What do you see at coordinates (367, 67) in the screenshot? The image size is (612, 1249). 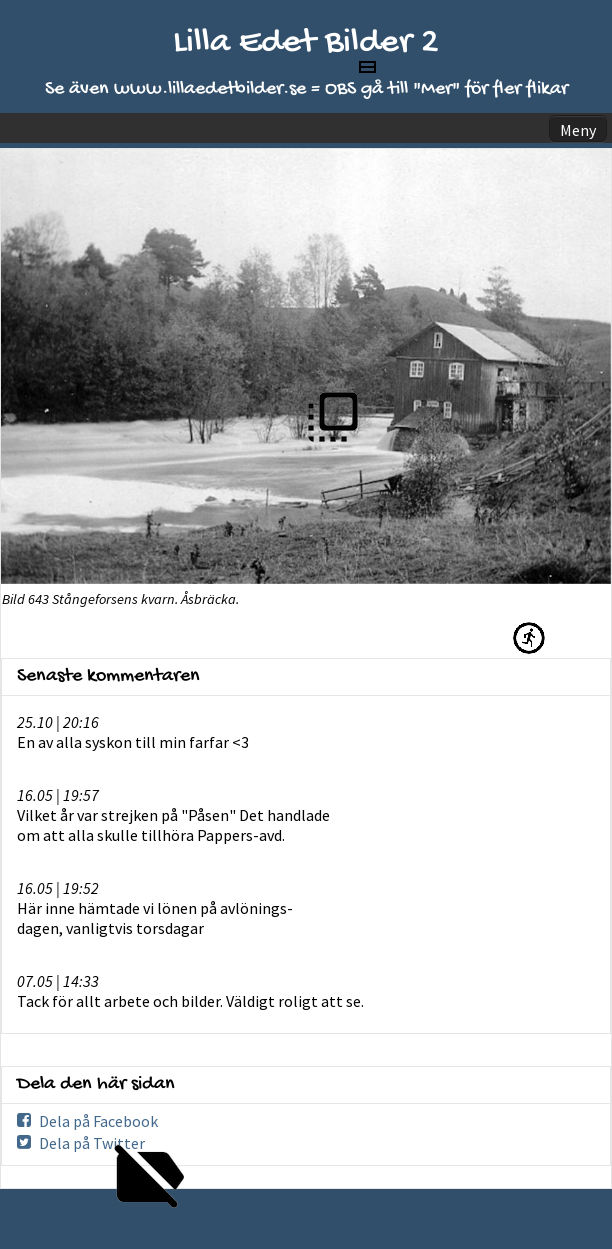 I see `switch to stream or list view` at bounding box center [367, 67].